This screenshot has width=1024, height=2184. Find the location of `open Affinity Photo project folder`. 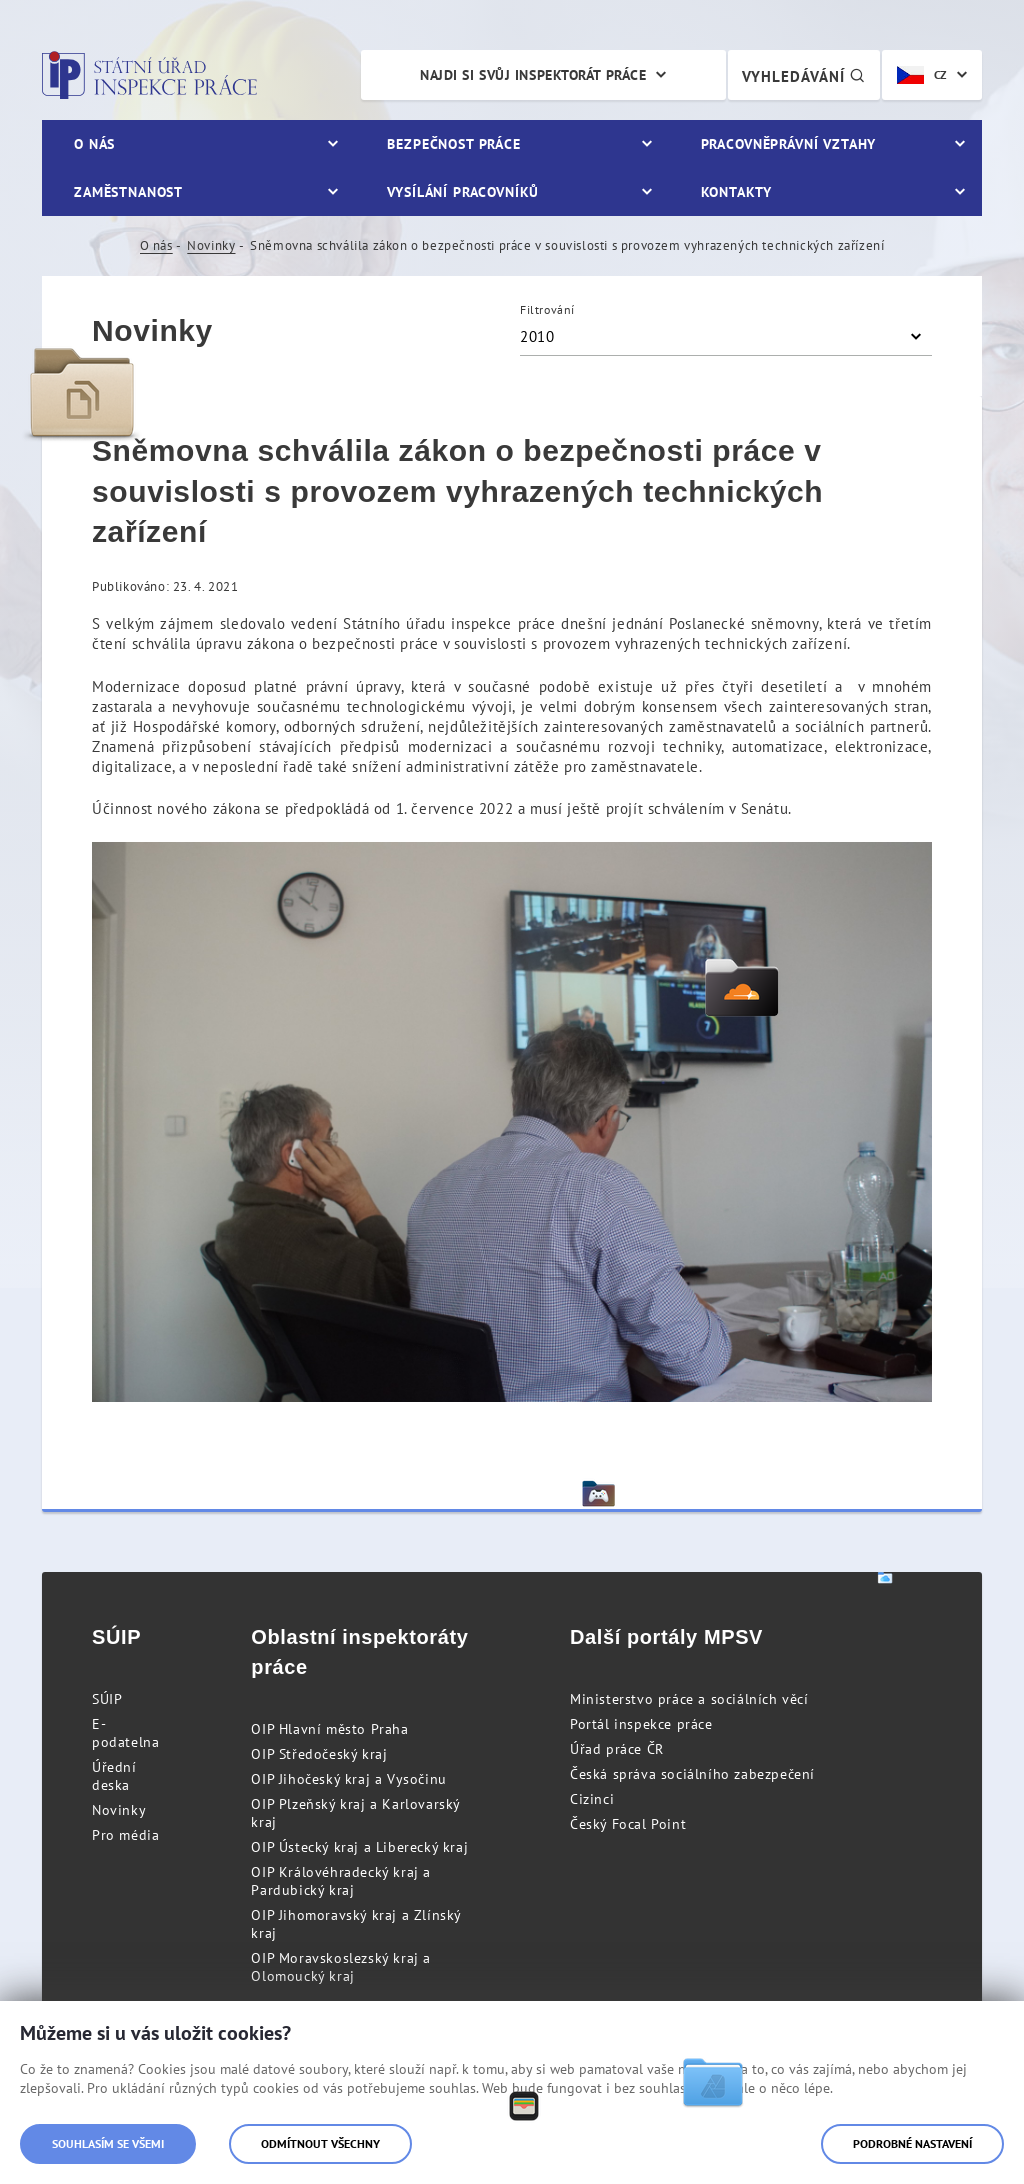

open Affinity Photo project folder is located at coordinates (713, 2082).